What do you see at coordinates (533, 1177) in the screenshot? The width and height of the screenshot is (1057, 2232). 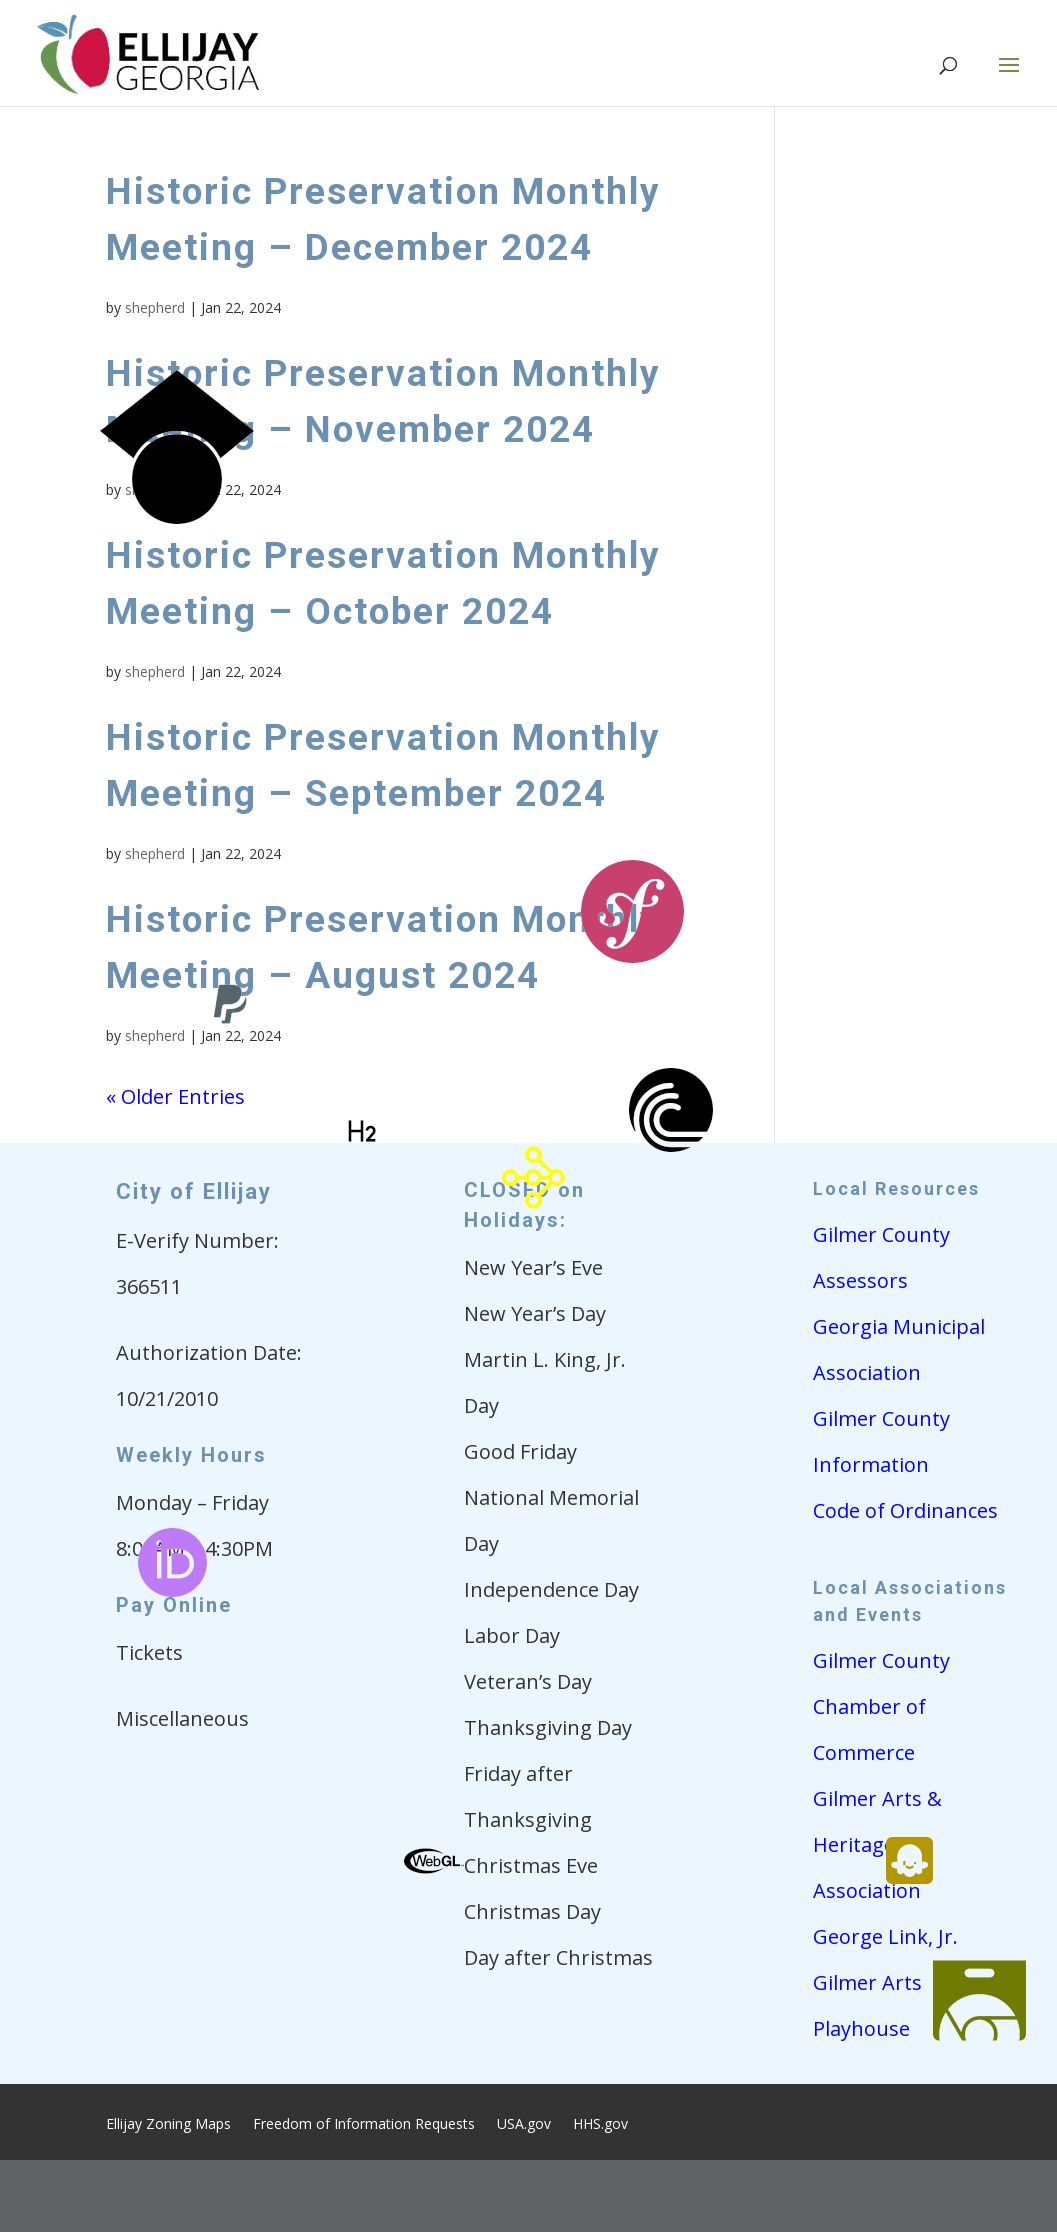 I see `ray distributed computing framework logo` at bounding box center [533, 1177].